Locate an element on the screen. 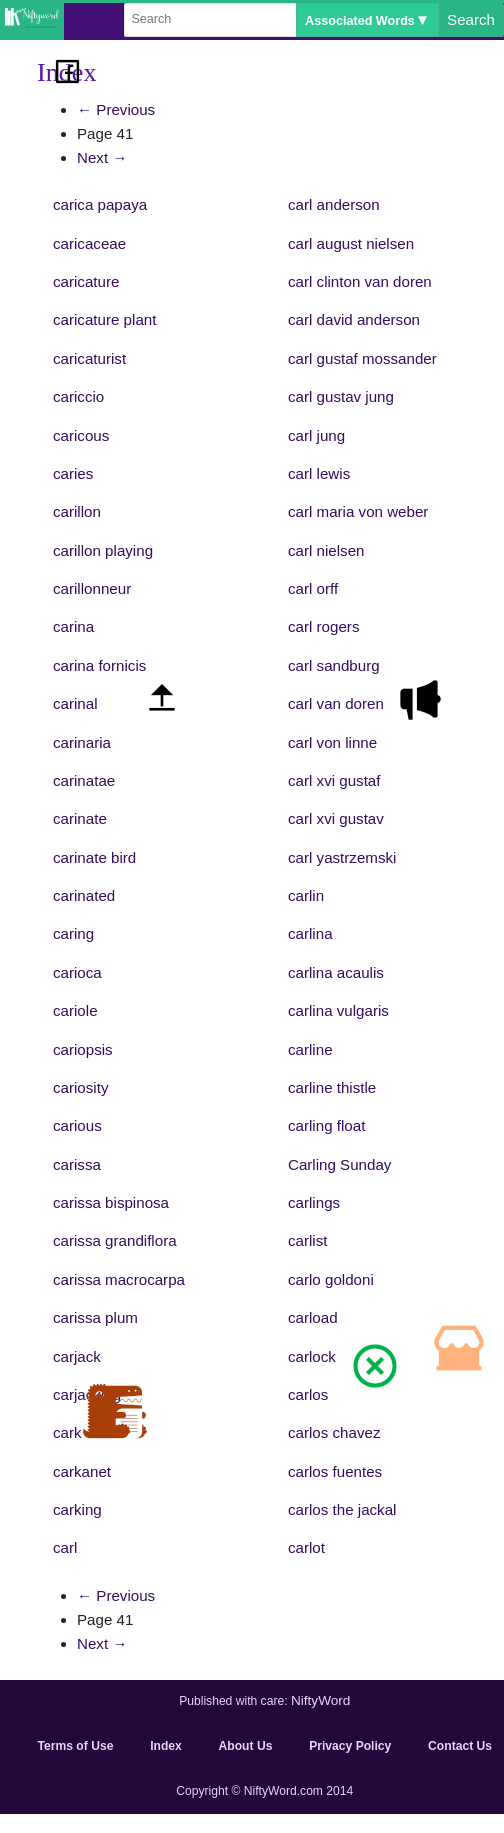 The width and height of the screenshot is (504, 1833). open the store or marketplace is located at coordinates (459, 1348).